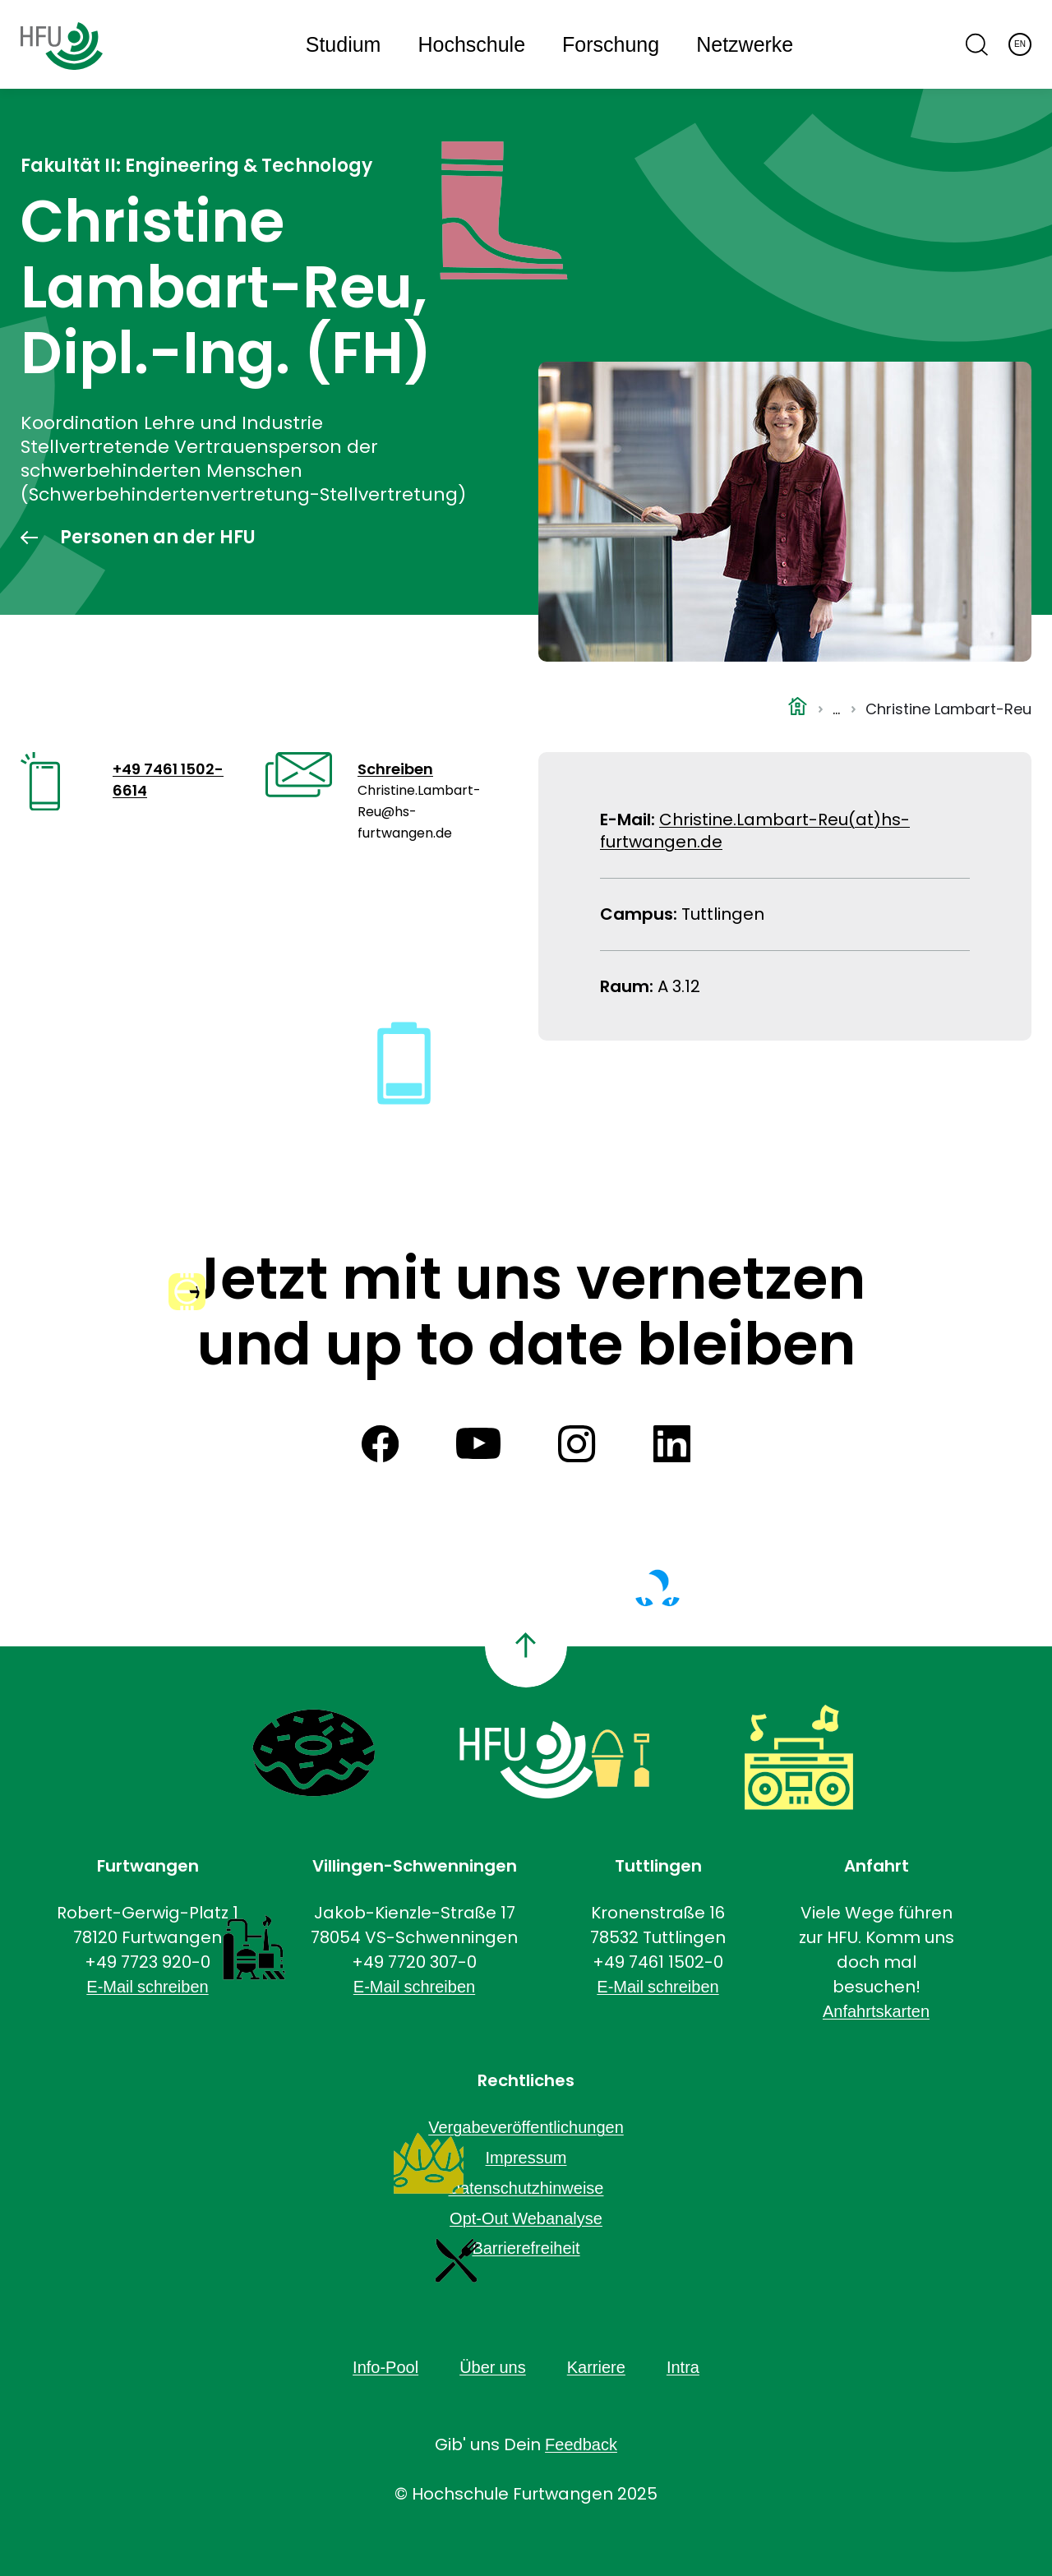 This screenshot has width=1052, height=2576. I want to click on find nearby restaurants or dining options, so click(457, 2260).